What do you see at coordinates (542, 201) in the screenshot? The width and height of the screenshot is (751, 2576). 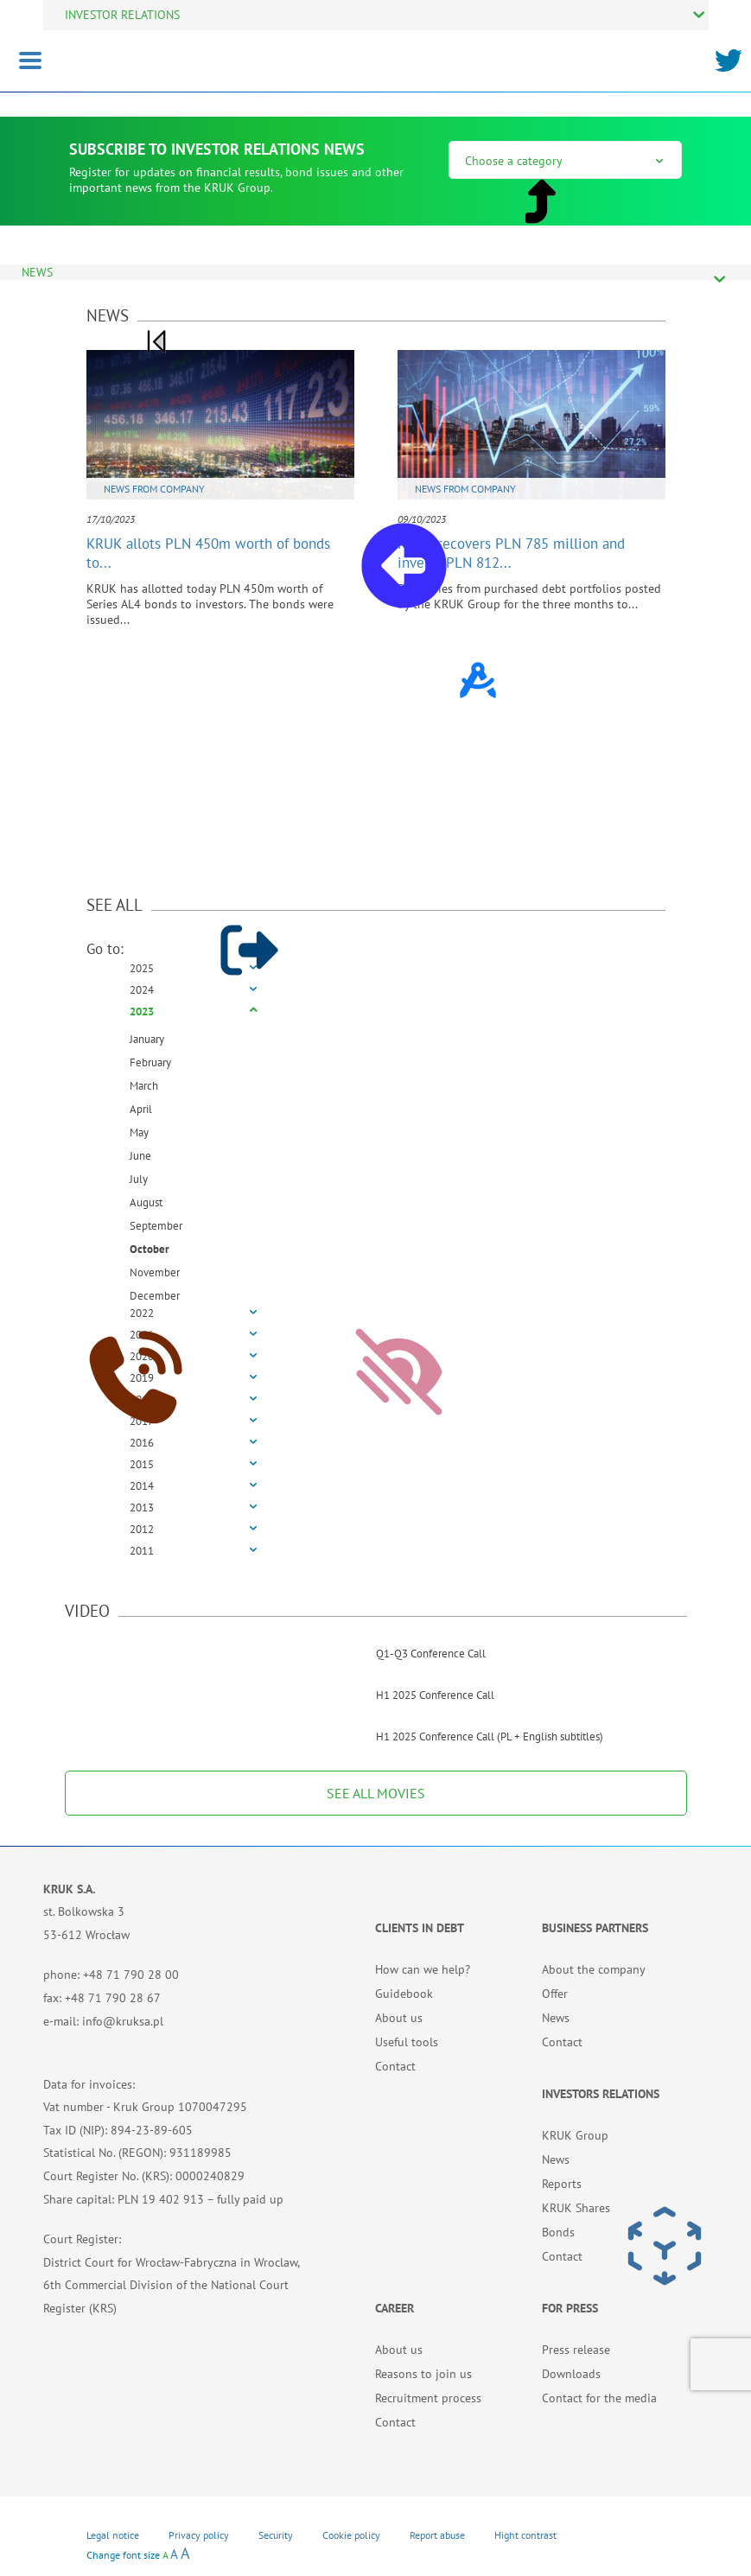 I see `move item up one level` at bounding box center [542, 201].